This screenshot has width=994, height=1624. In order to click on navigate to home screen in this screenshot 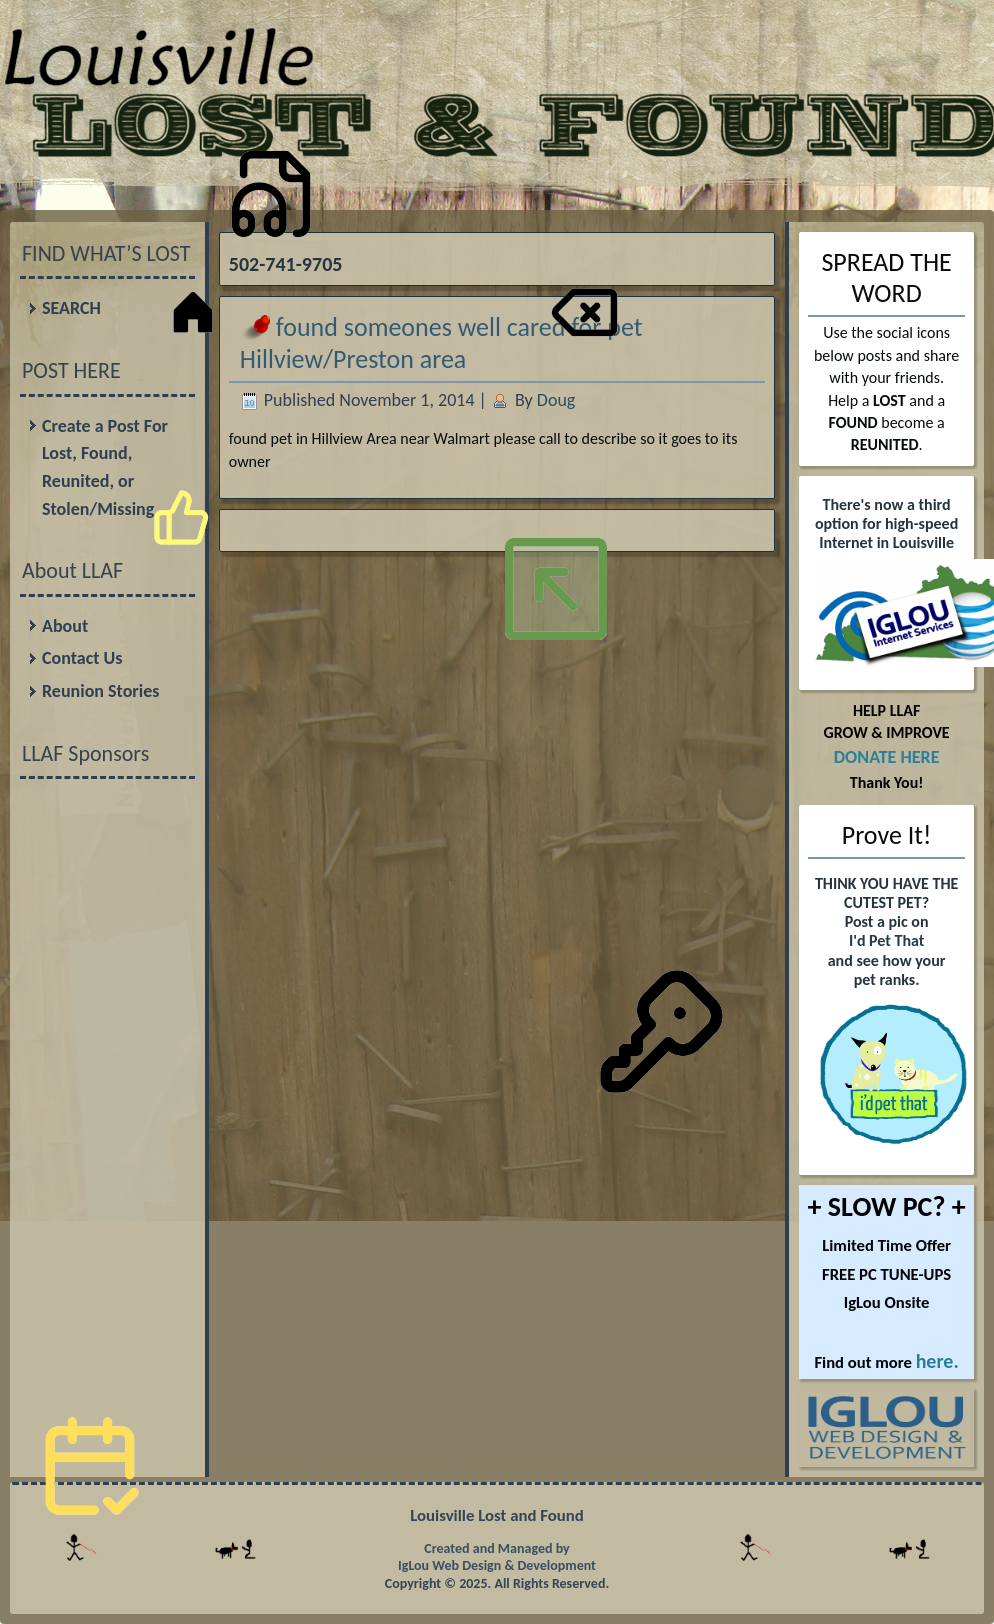, I will do `click(193, 313)`.